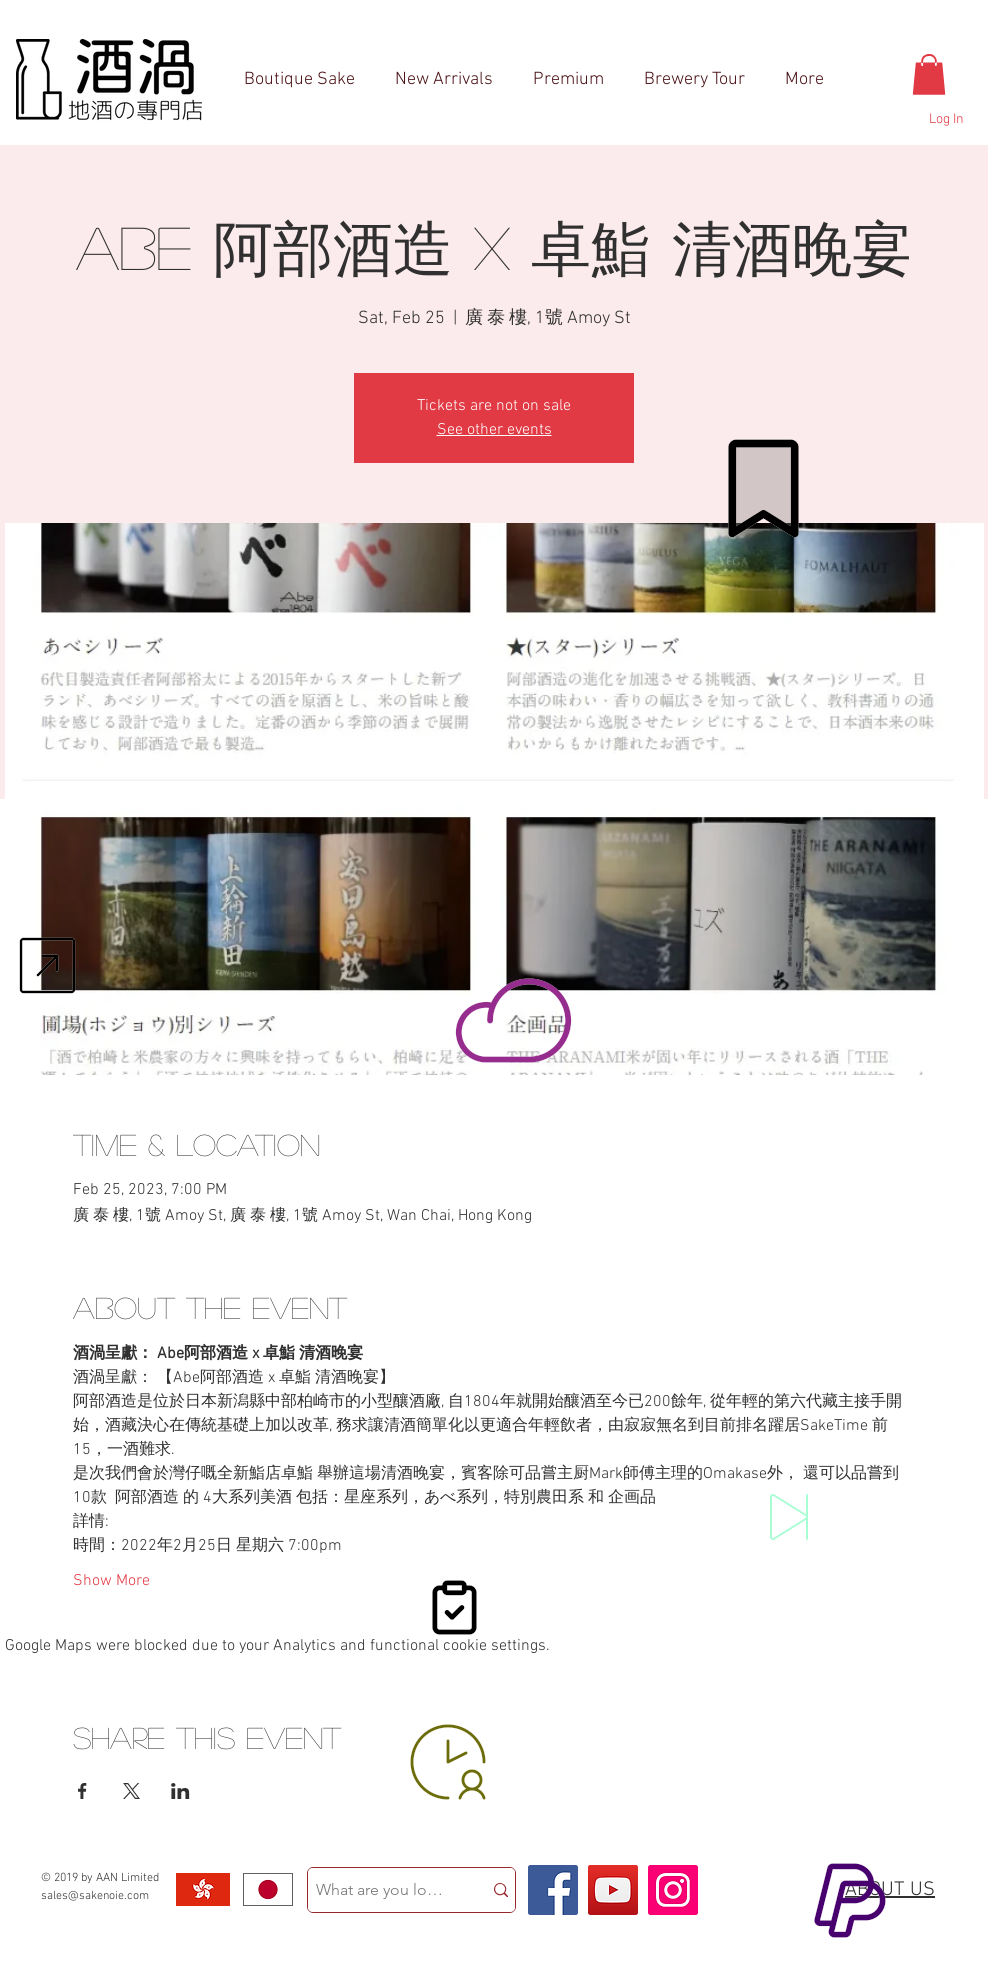  I want to click on view user's time or availability status, so click(448, 1762).